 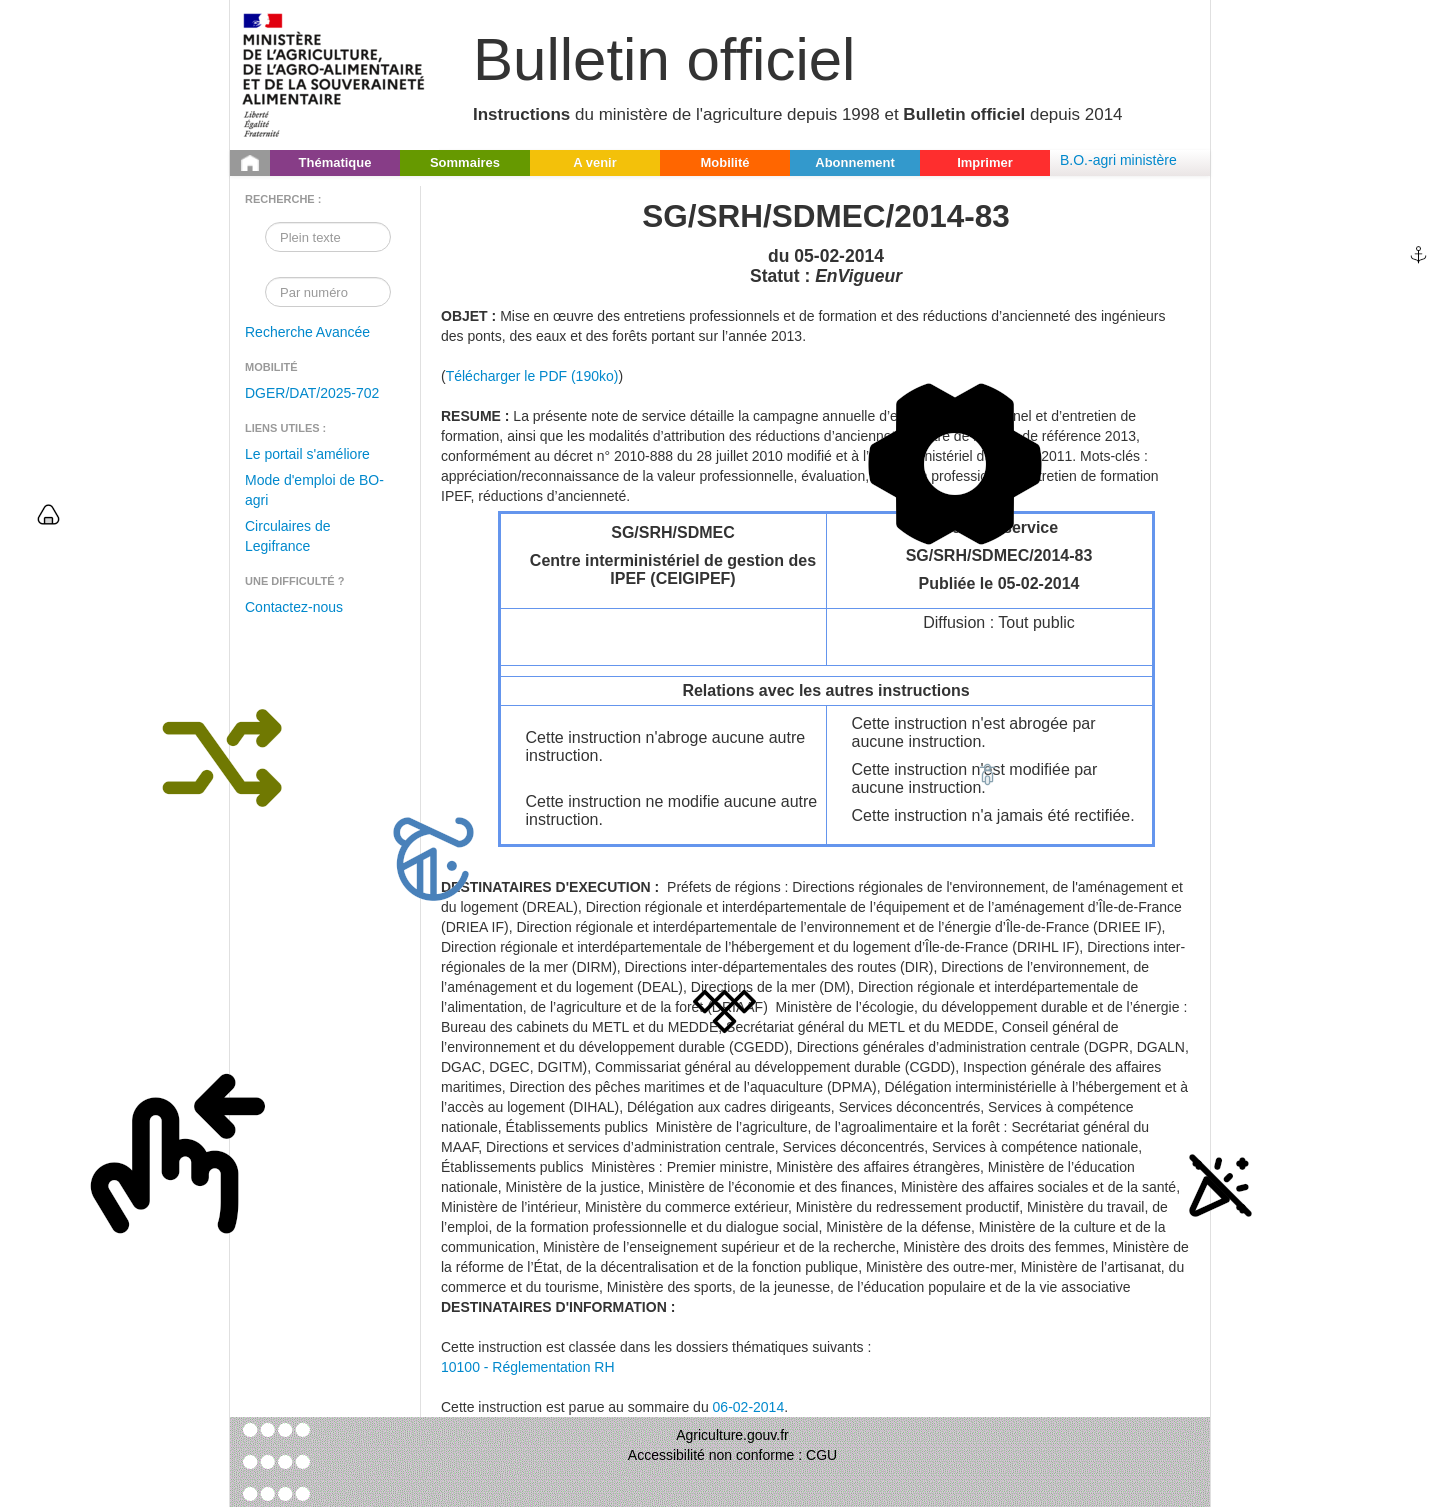 What do you see at coordinates (220, 758) in the screenshot?
I see `shuffle or randomize playlist order` at bounding box center [220, 758].